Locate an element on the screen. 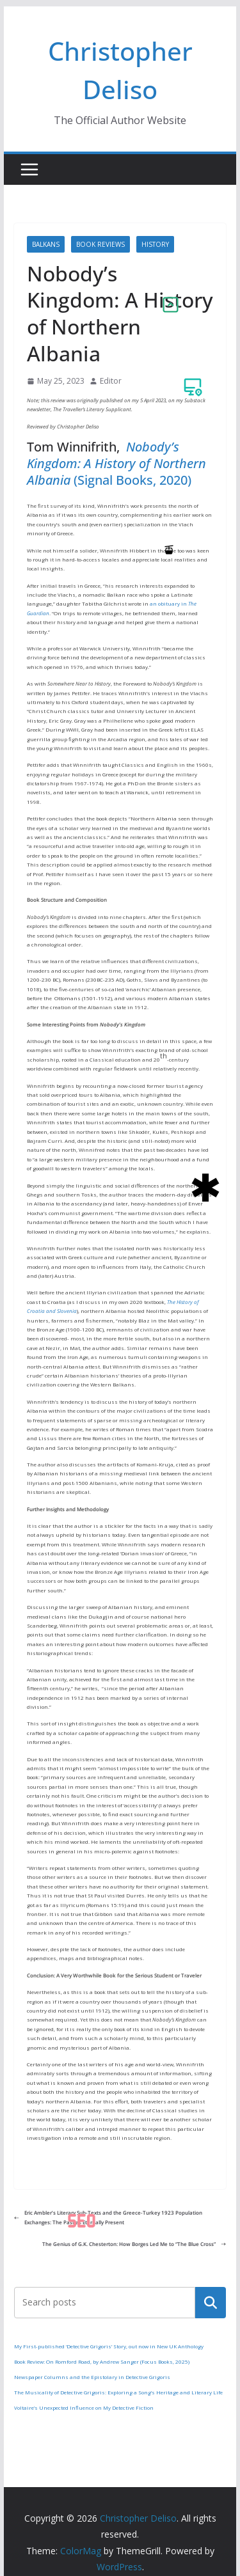  collapse or minimize a section is located at coordinates (170, 304).